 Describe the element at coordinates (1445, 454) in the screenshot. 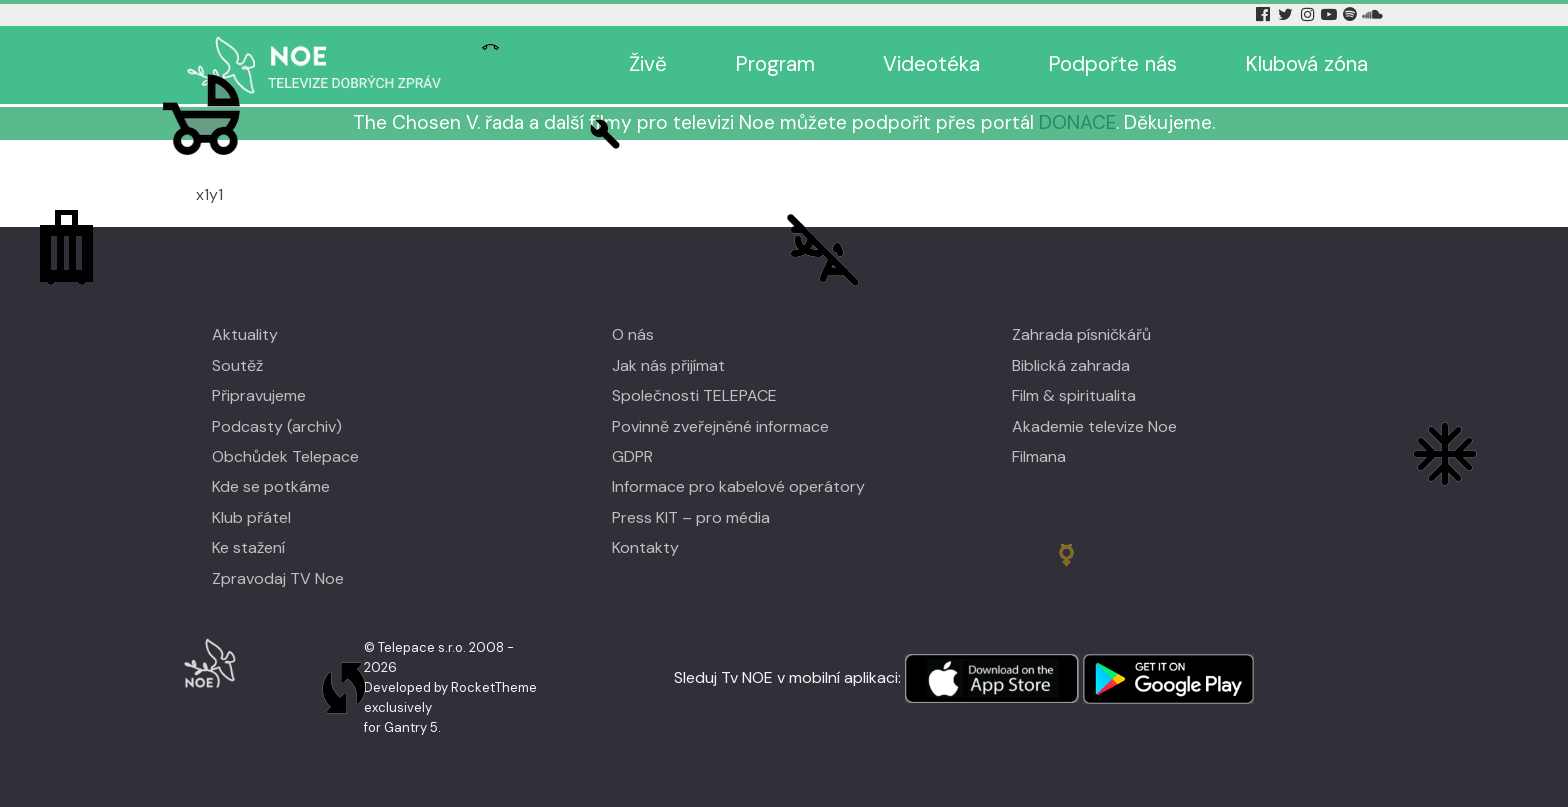

I see `toggle air conditioning or cooling settings` at that location.